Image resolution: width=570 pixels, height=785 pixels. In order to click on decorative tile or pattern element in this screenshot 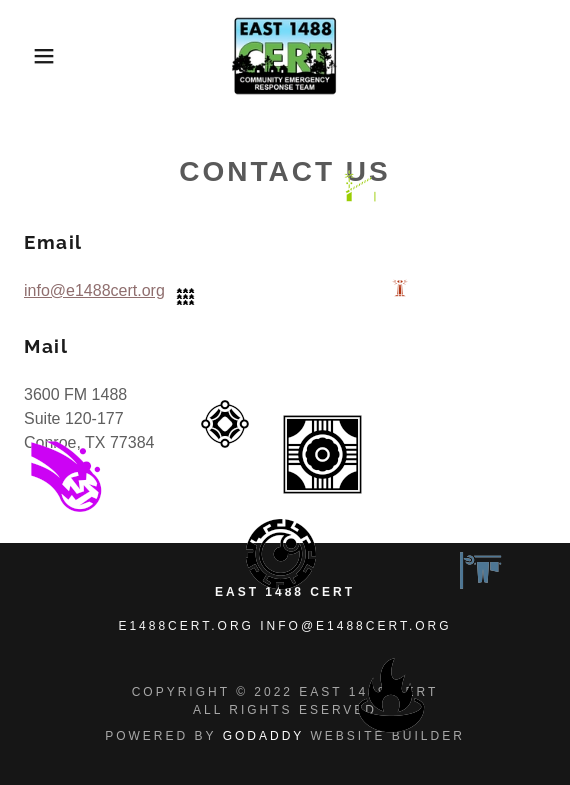, I will do `click(322, 454)`.